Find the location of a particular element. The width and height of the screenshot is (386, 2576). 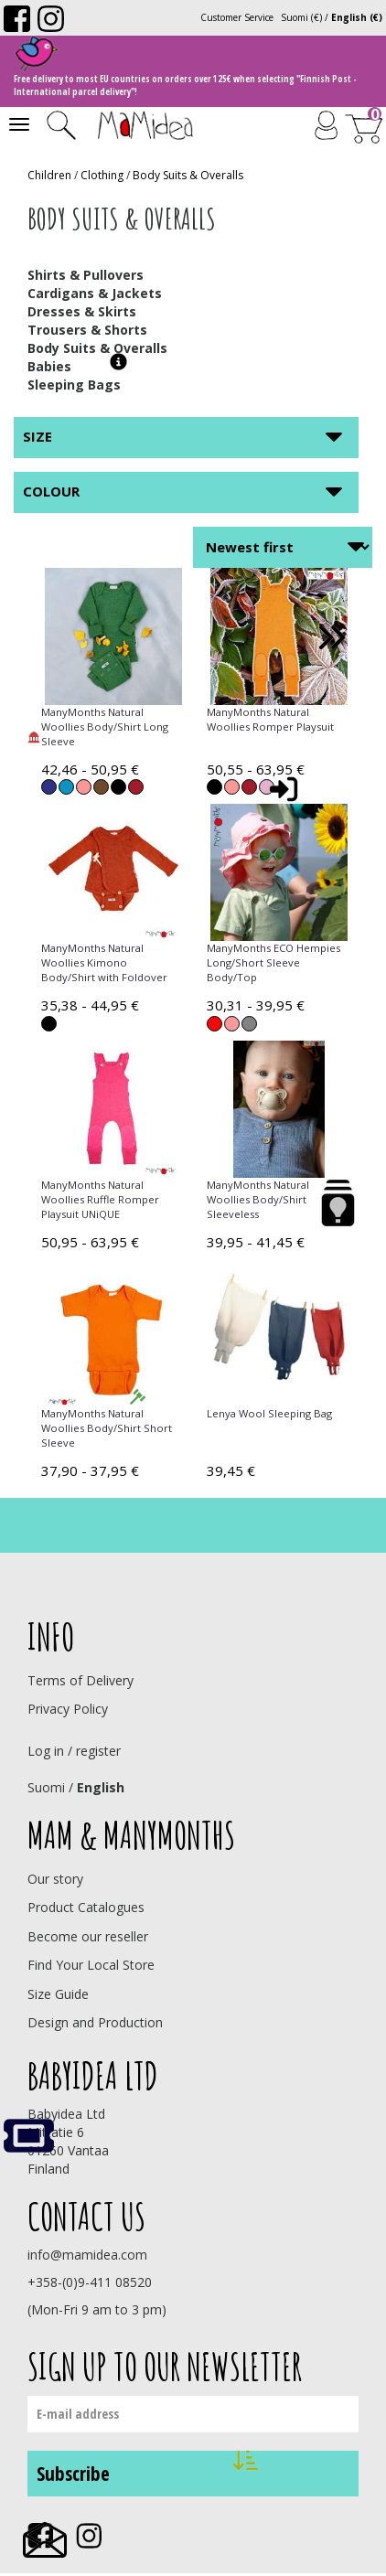

view government or civic services is located at coordinates (34, 737).